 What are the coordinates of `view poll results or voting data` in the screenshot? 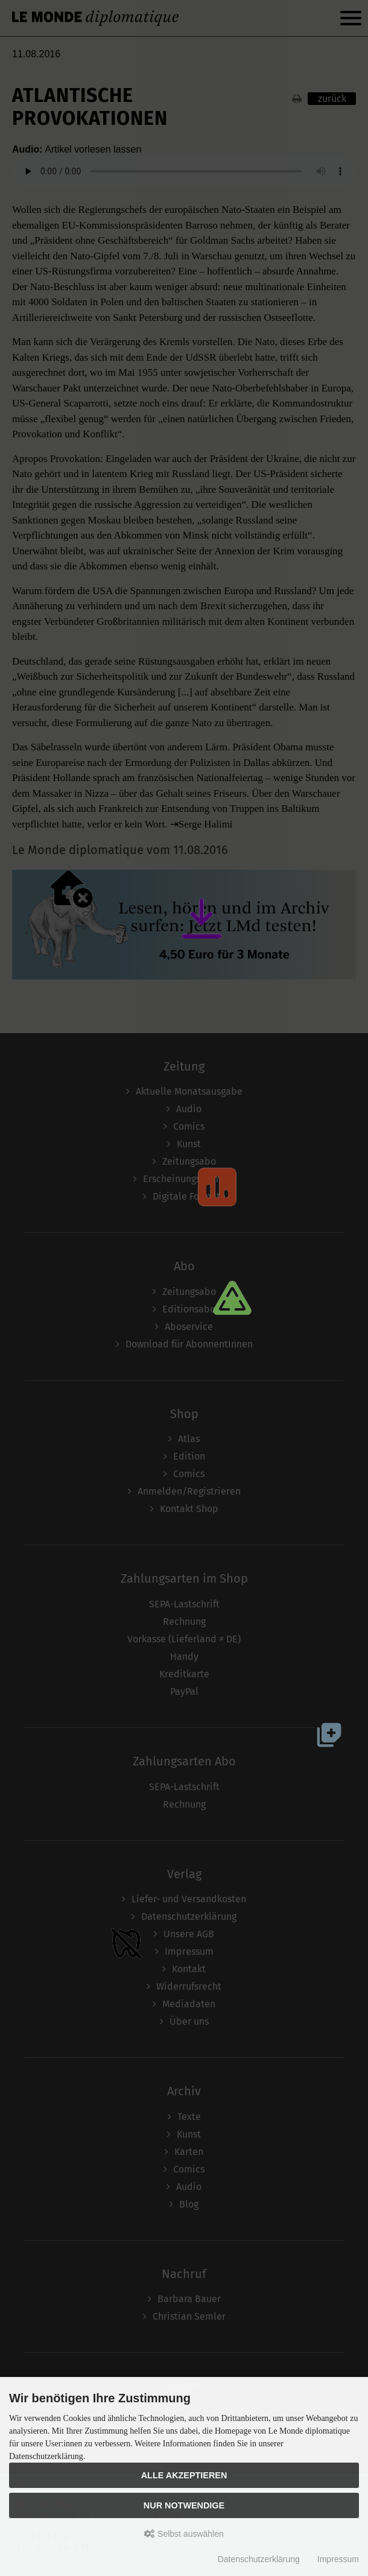 It's located at (217, 1187).